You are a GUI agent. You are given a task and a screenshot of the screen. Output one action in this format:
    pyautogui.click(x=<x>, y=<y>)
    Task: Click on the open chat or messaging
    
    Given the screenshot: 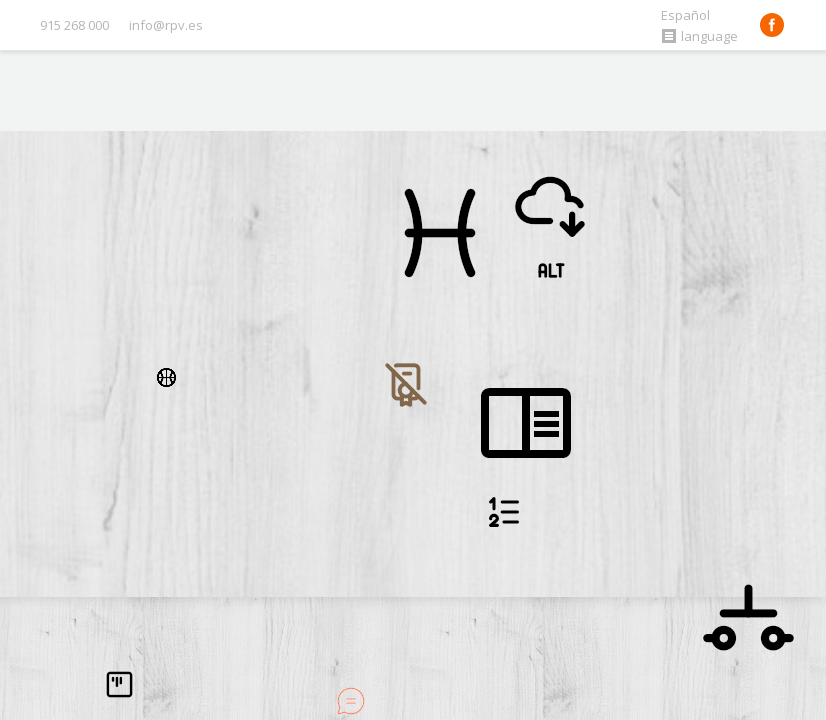 What is the action you would take?
    pyautogui.click(x=351, y=701)
    